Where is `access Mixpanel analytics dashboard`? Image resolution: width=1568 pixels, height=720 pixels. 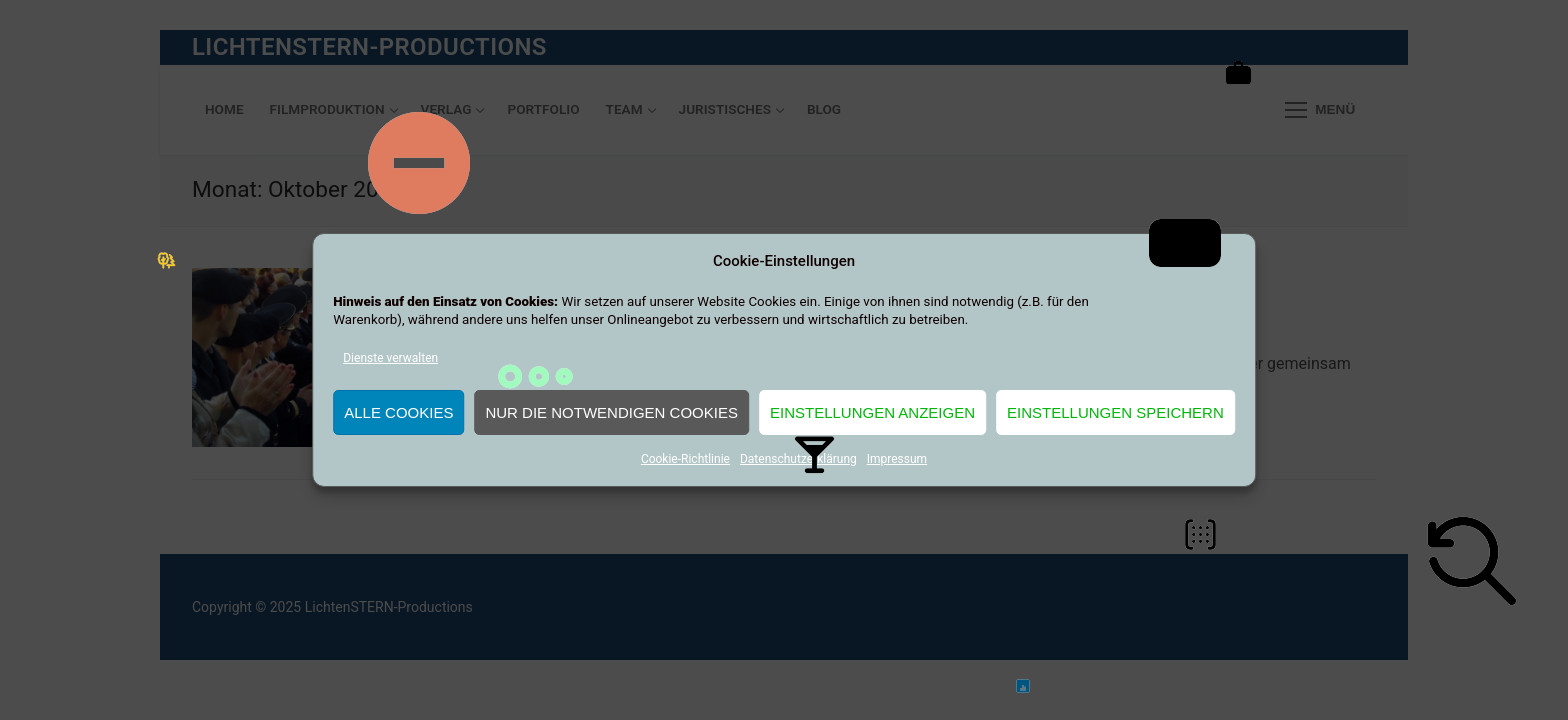
access Mixpanel analytics dashboard is located at coordinates (535, 376).